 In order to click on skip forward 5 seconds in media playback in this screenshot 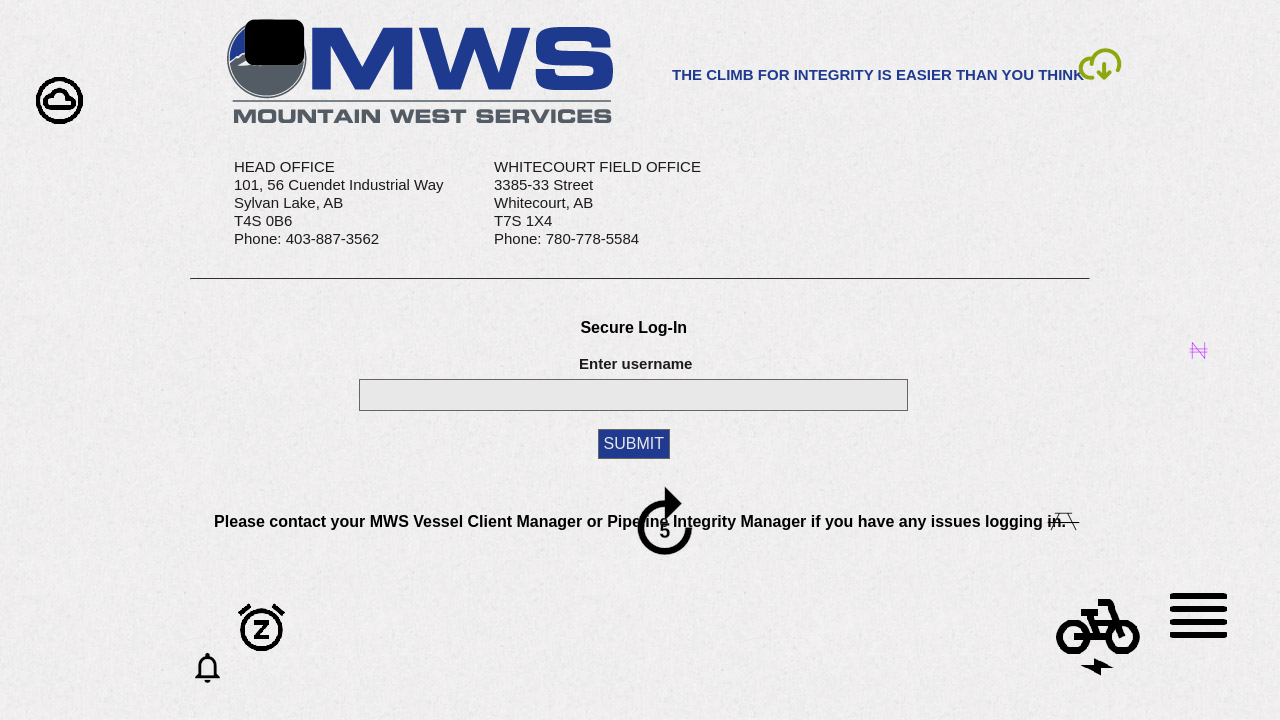, I will do `click(665, 524)`.